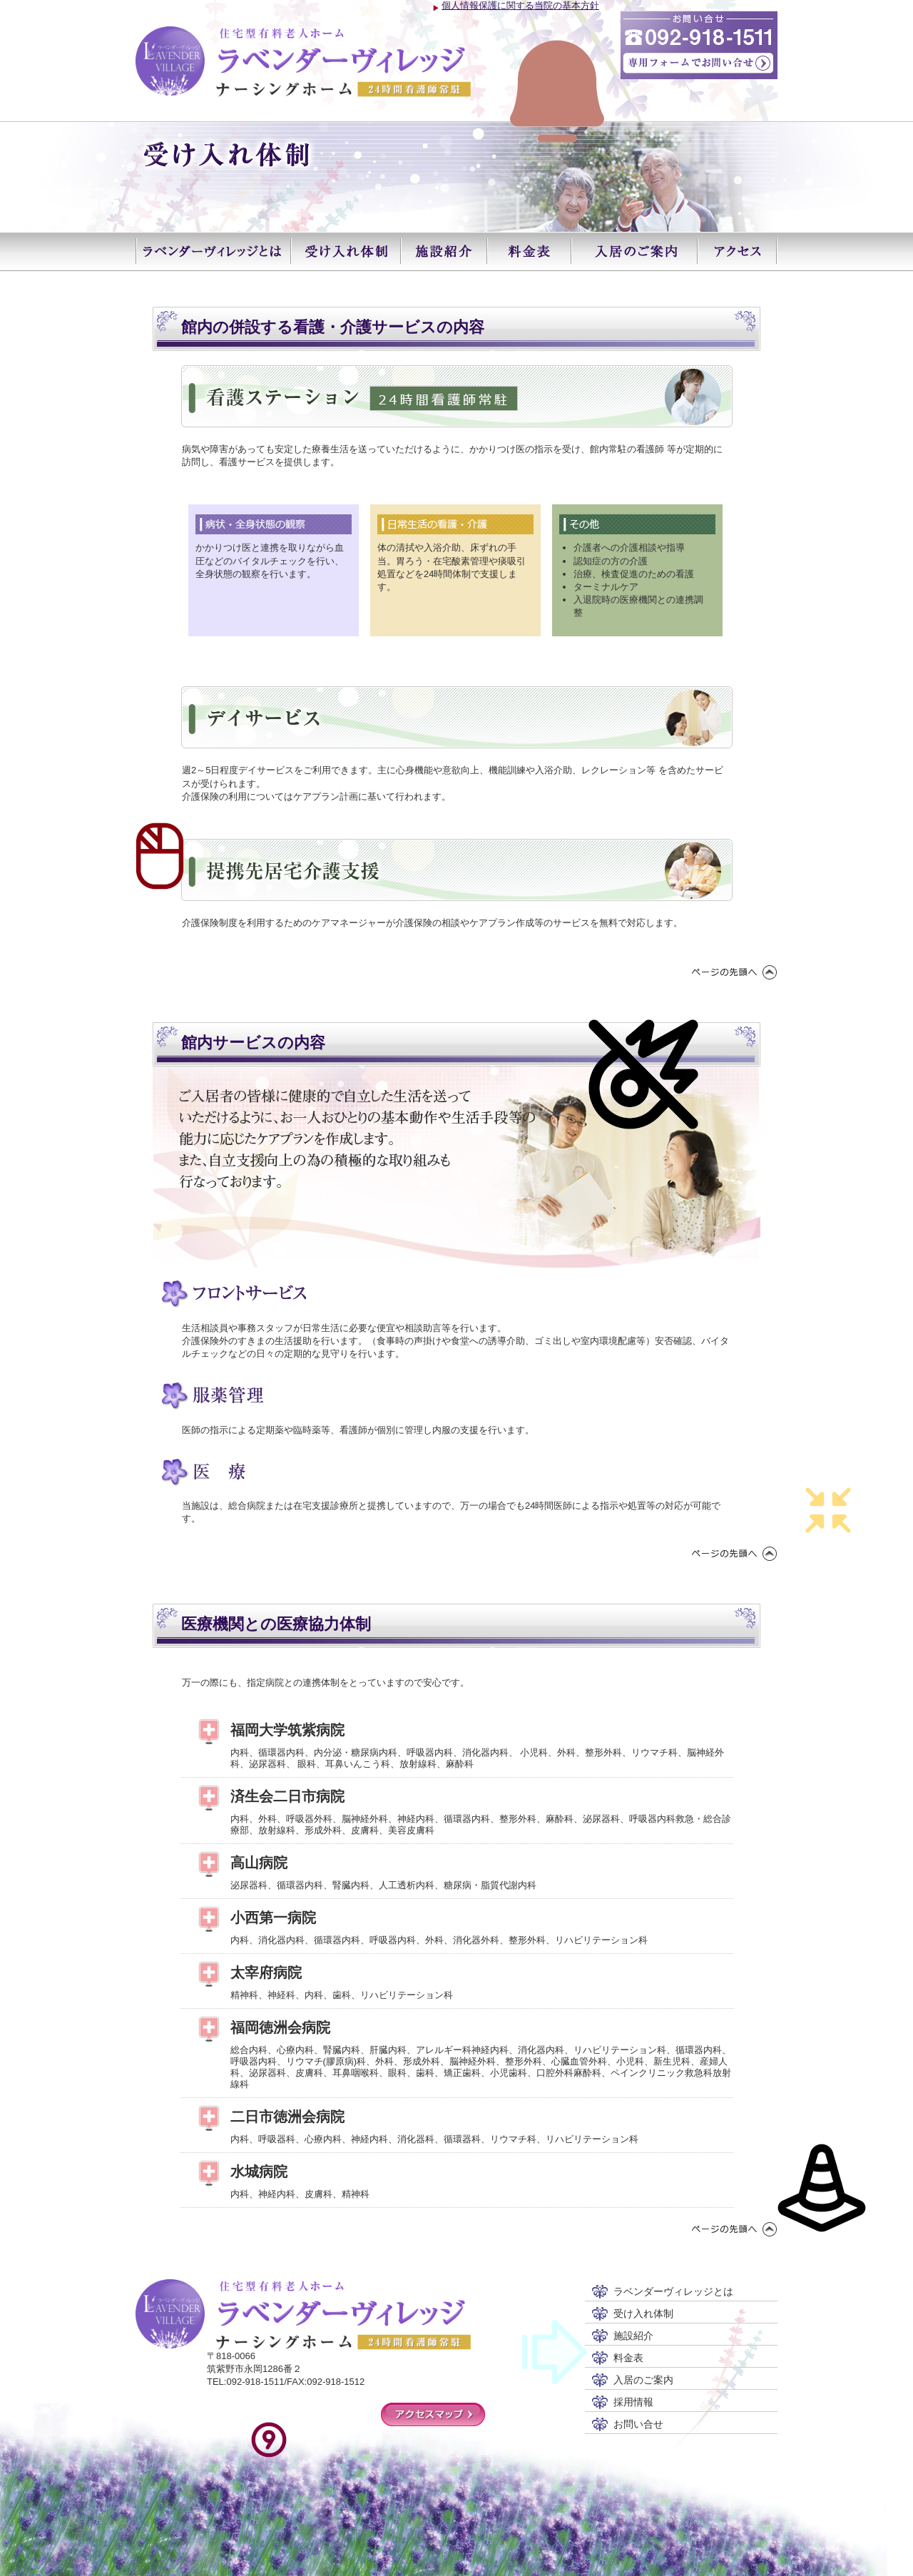 This screenshot has width=913, height=2576. I want to click on indicates item number nine in a list or sequence, so click(269, 2440).